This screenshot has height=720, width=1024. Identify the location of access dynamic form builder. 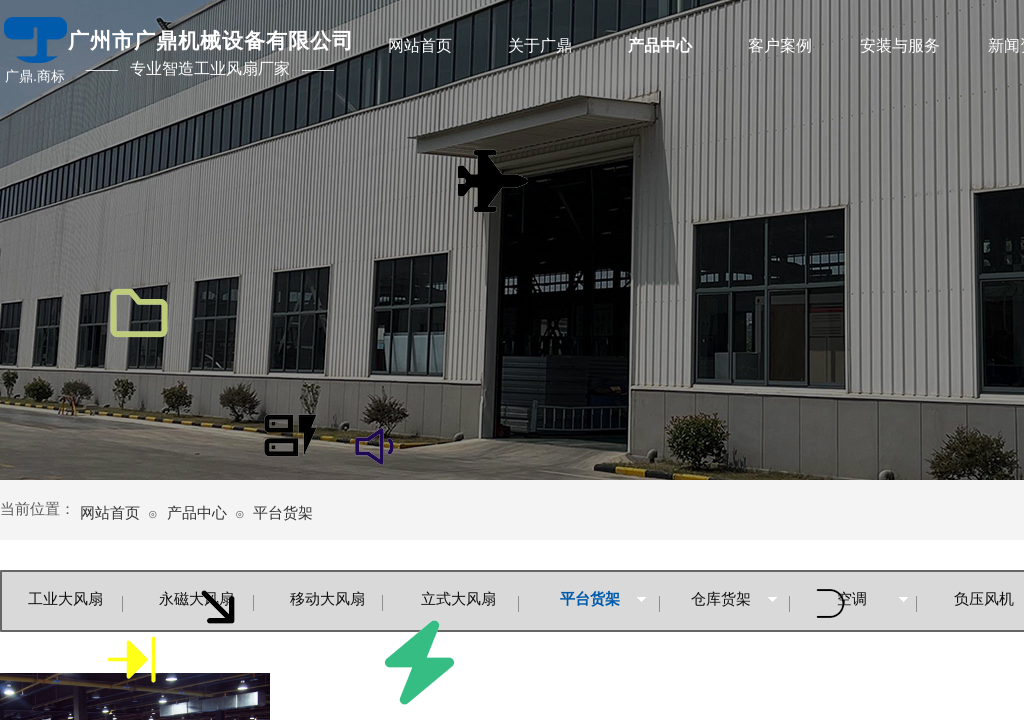
(290, 435).